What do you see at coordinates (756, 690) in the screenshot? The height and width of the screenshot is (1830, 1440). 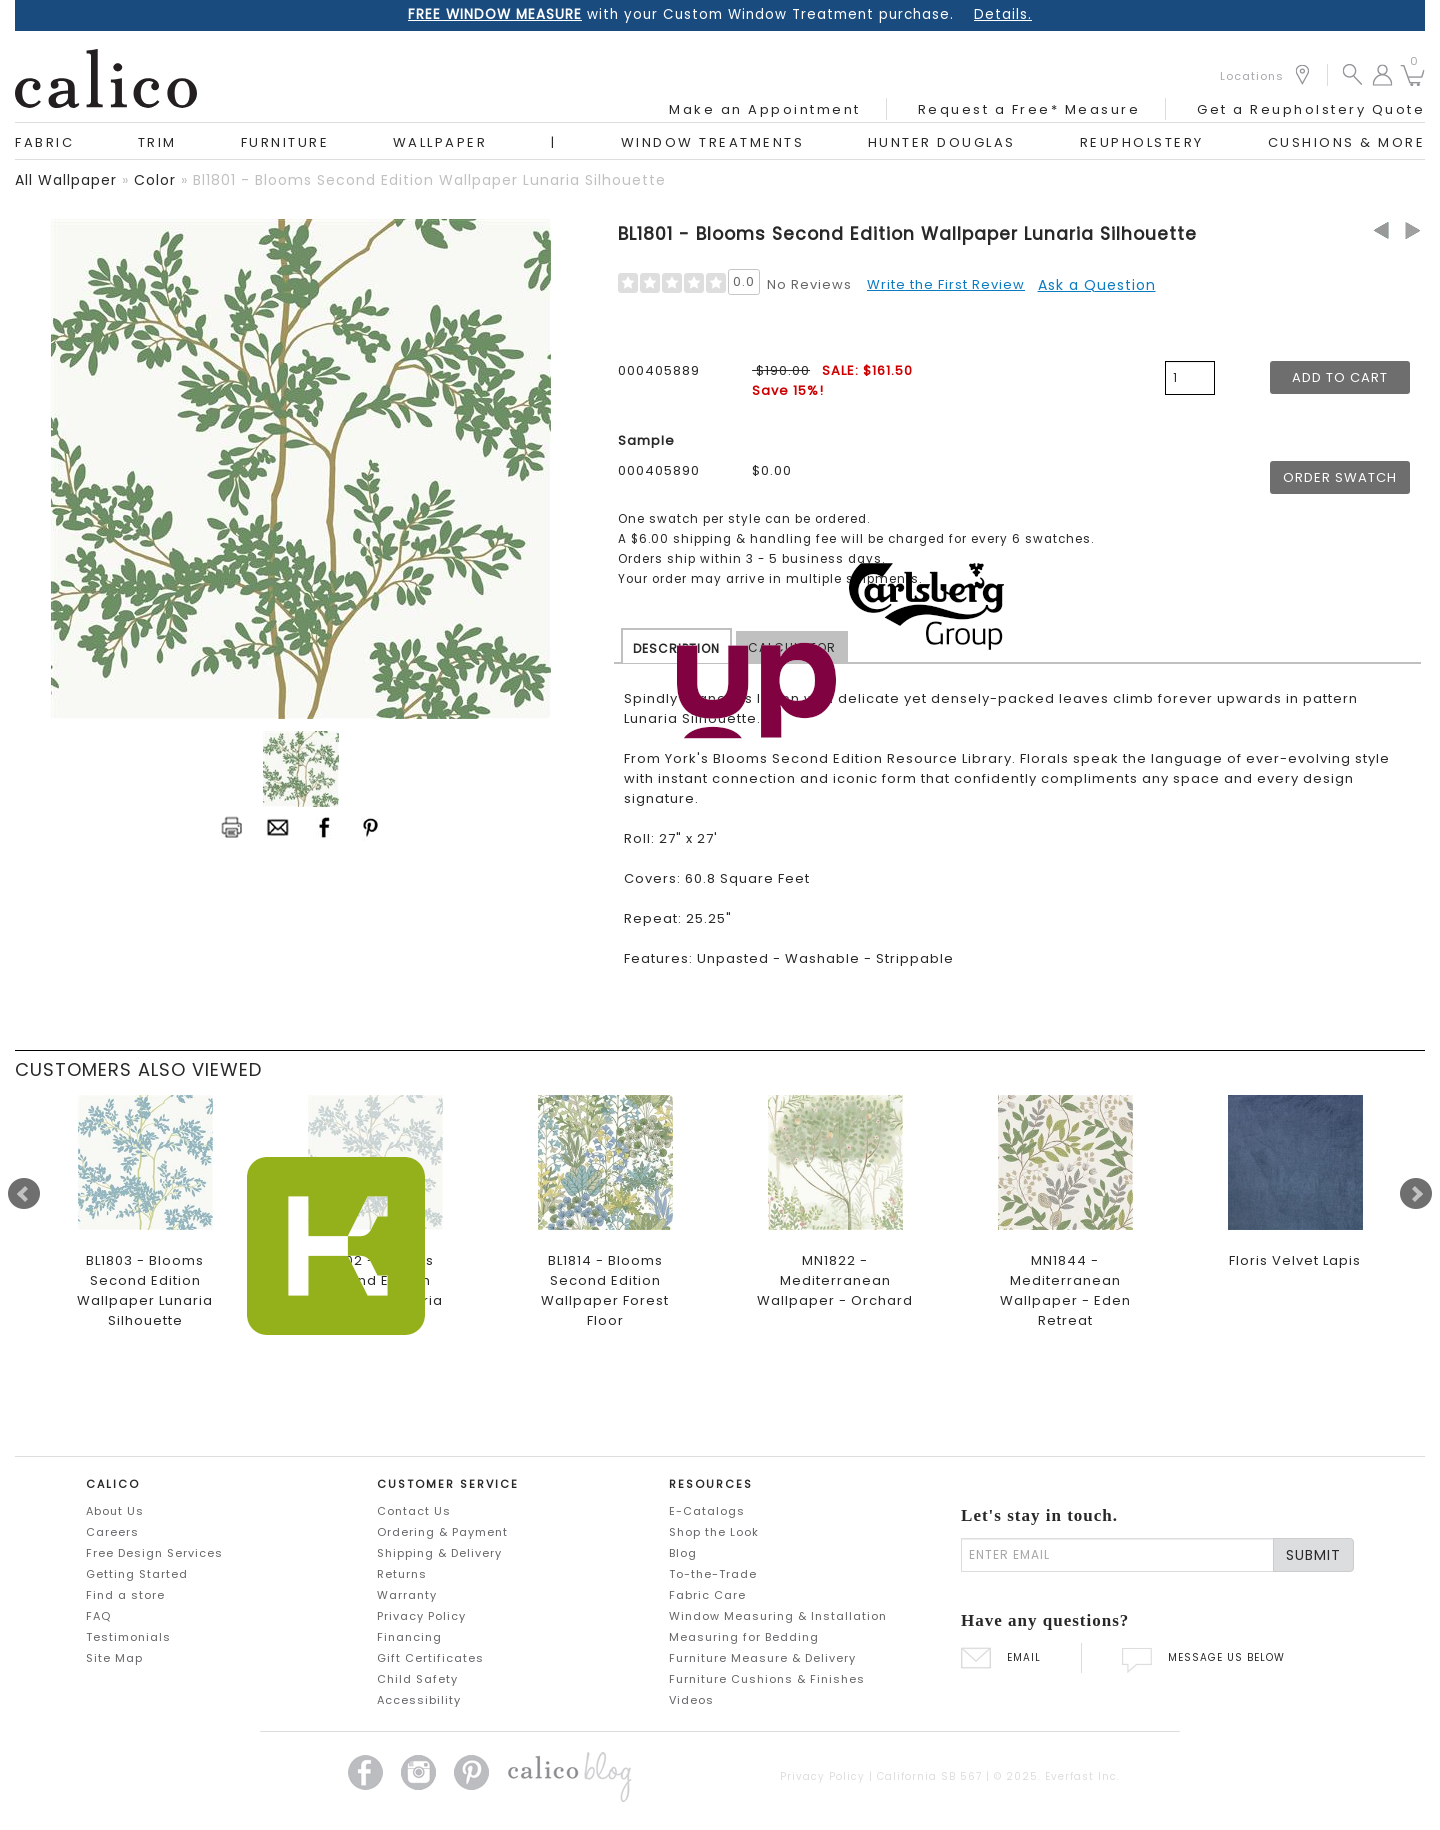 I see `visit the Uplabs design resources website` at bounding box center [756, 690].